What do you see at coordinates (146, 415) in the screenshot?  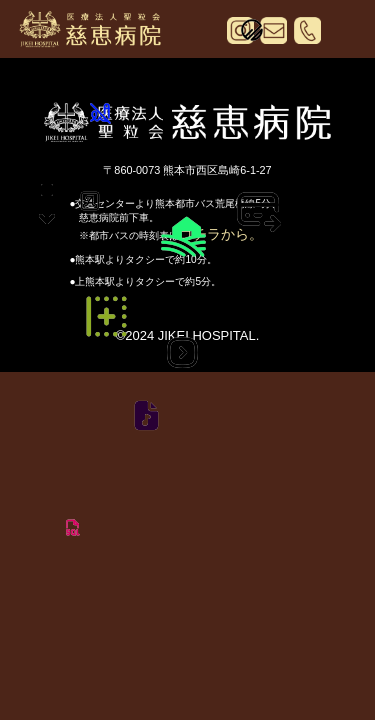 I see `open an audio or music file` at bounding box center [146, 415].